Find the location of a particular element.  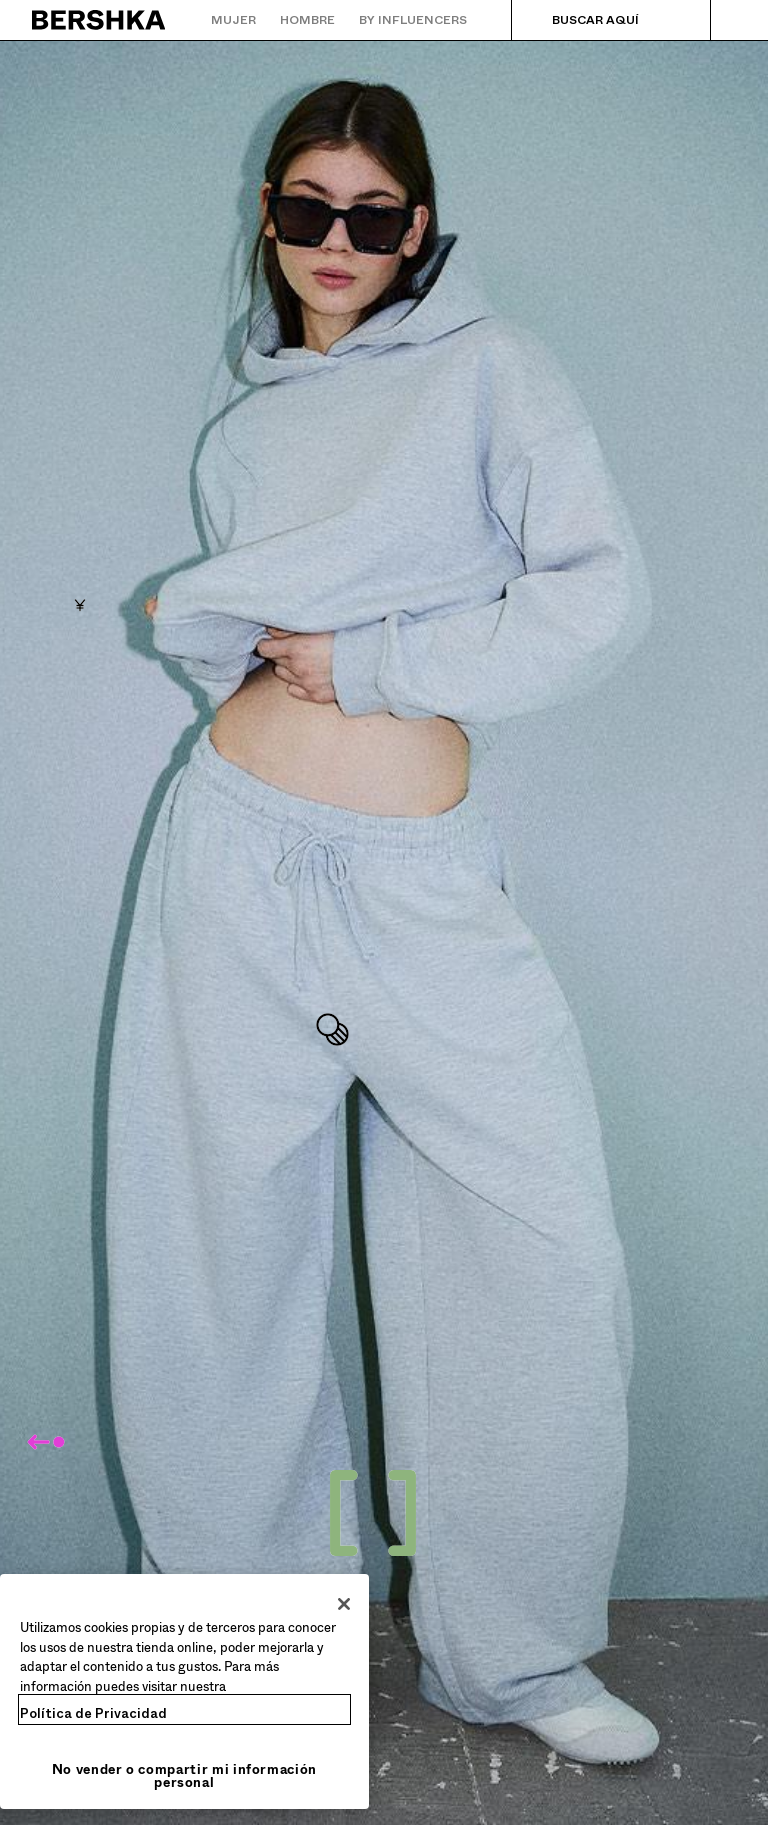

japanese yen currency indicator is located at coordinates (80, 605).